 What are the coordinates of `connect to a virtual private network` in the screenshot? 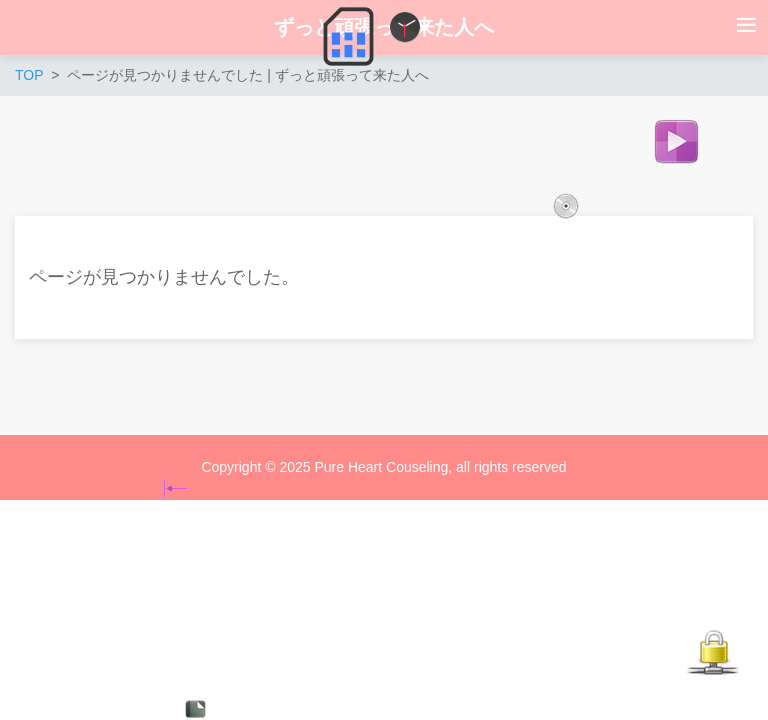 It's located at (714, 653).